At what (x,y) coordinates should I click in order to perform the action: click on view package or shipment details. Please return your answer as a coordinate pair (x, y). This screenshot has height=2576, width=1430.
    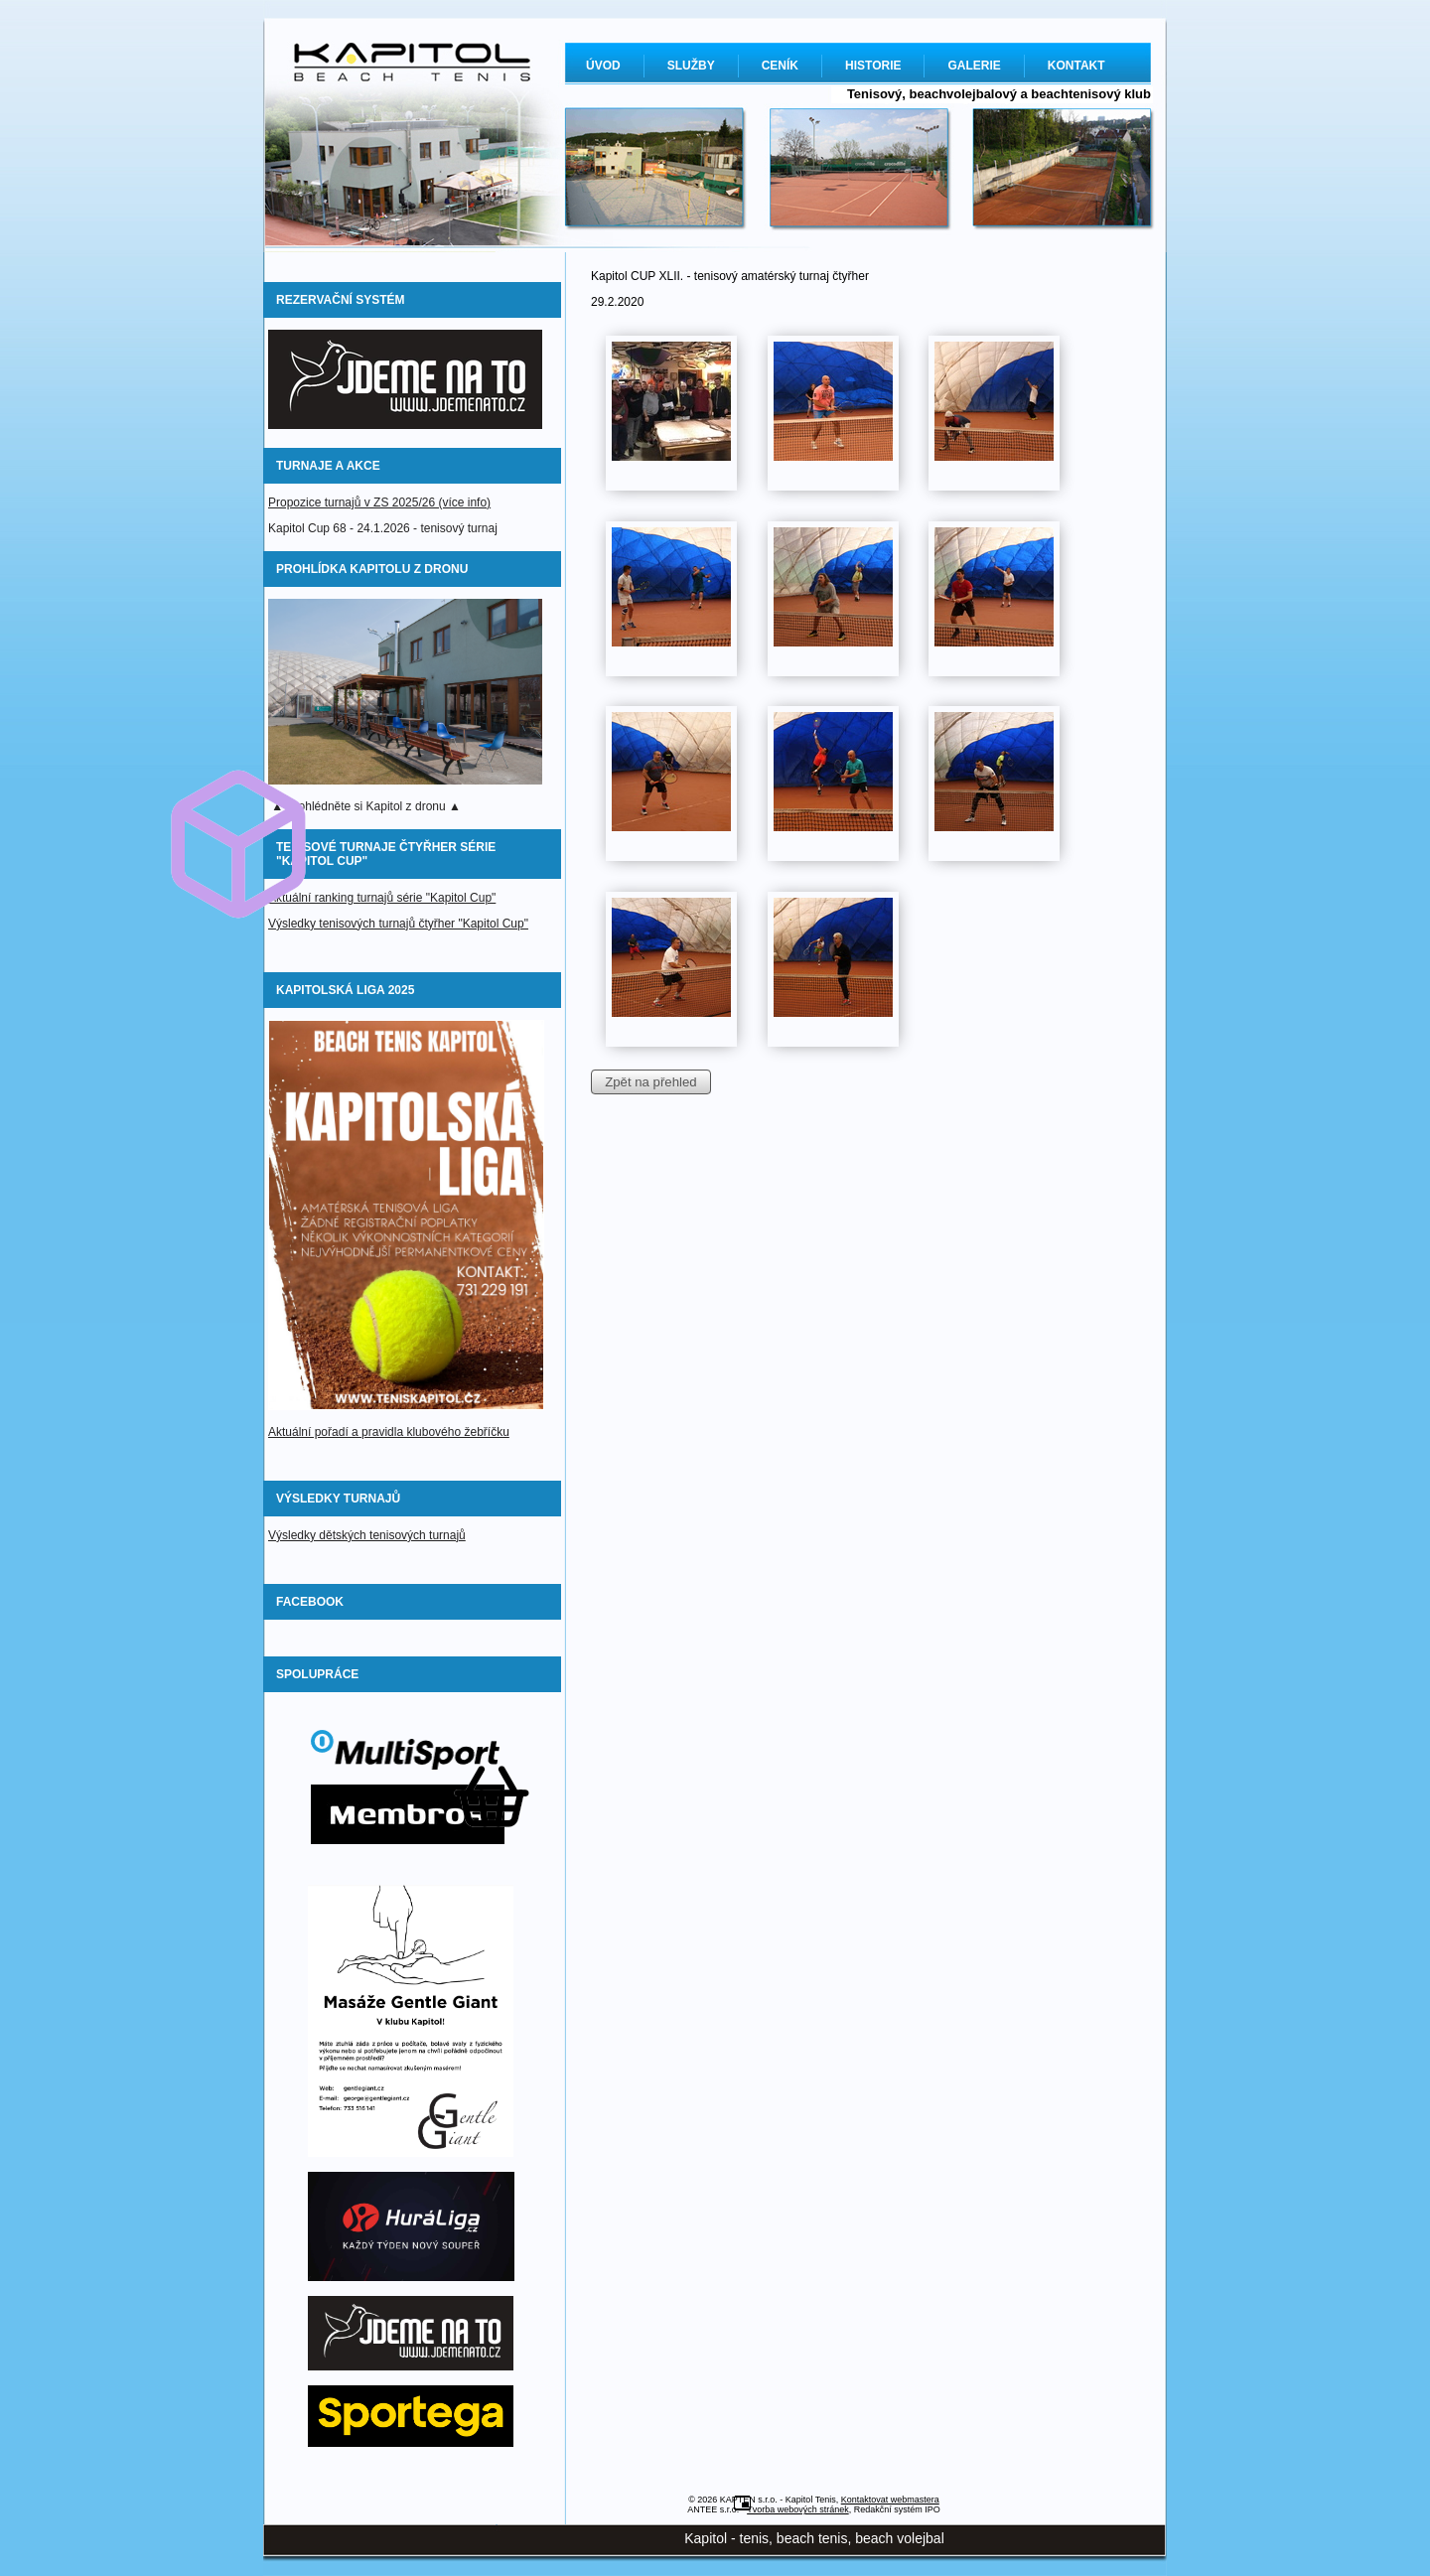
    Looking at the image, I should click on (238, 844).